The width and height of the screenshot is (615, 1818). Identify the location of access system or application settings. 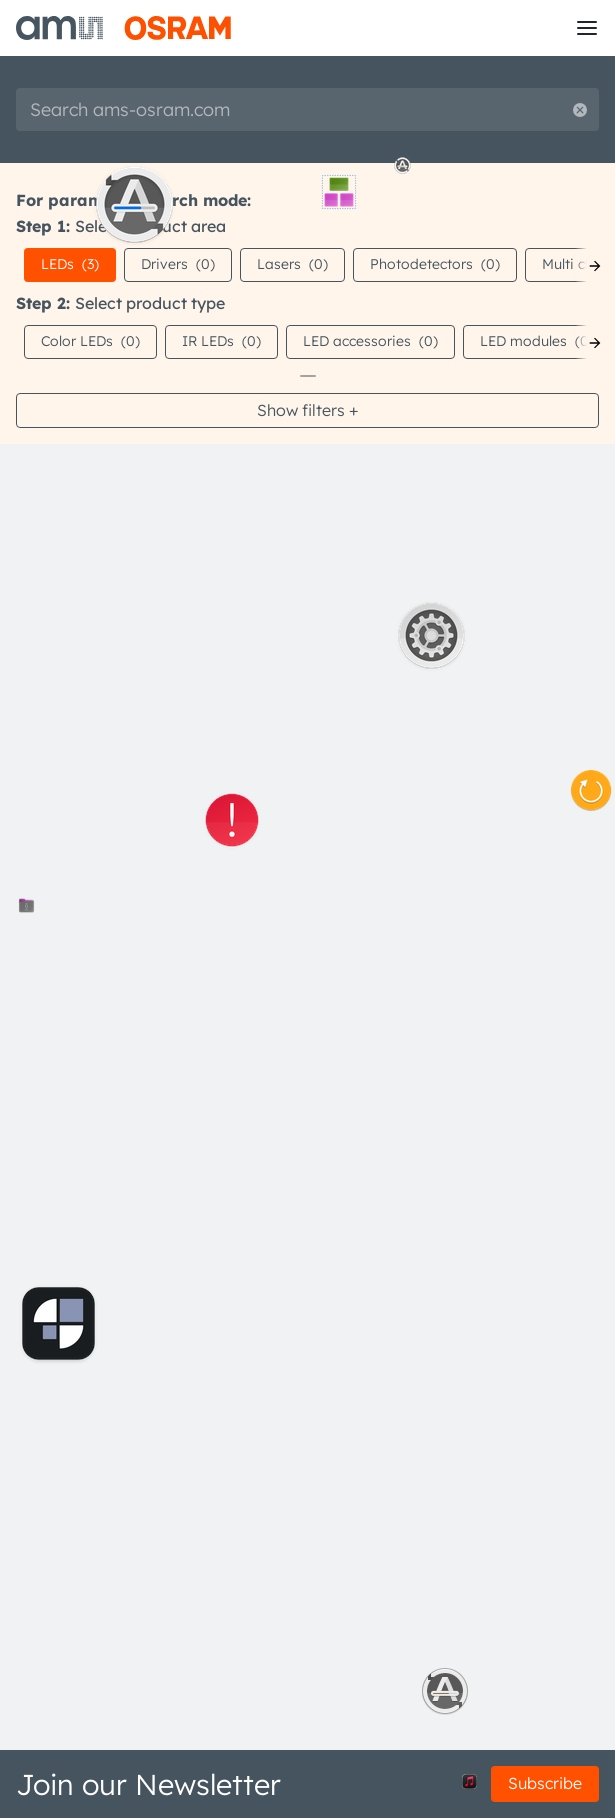
(431, 635).